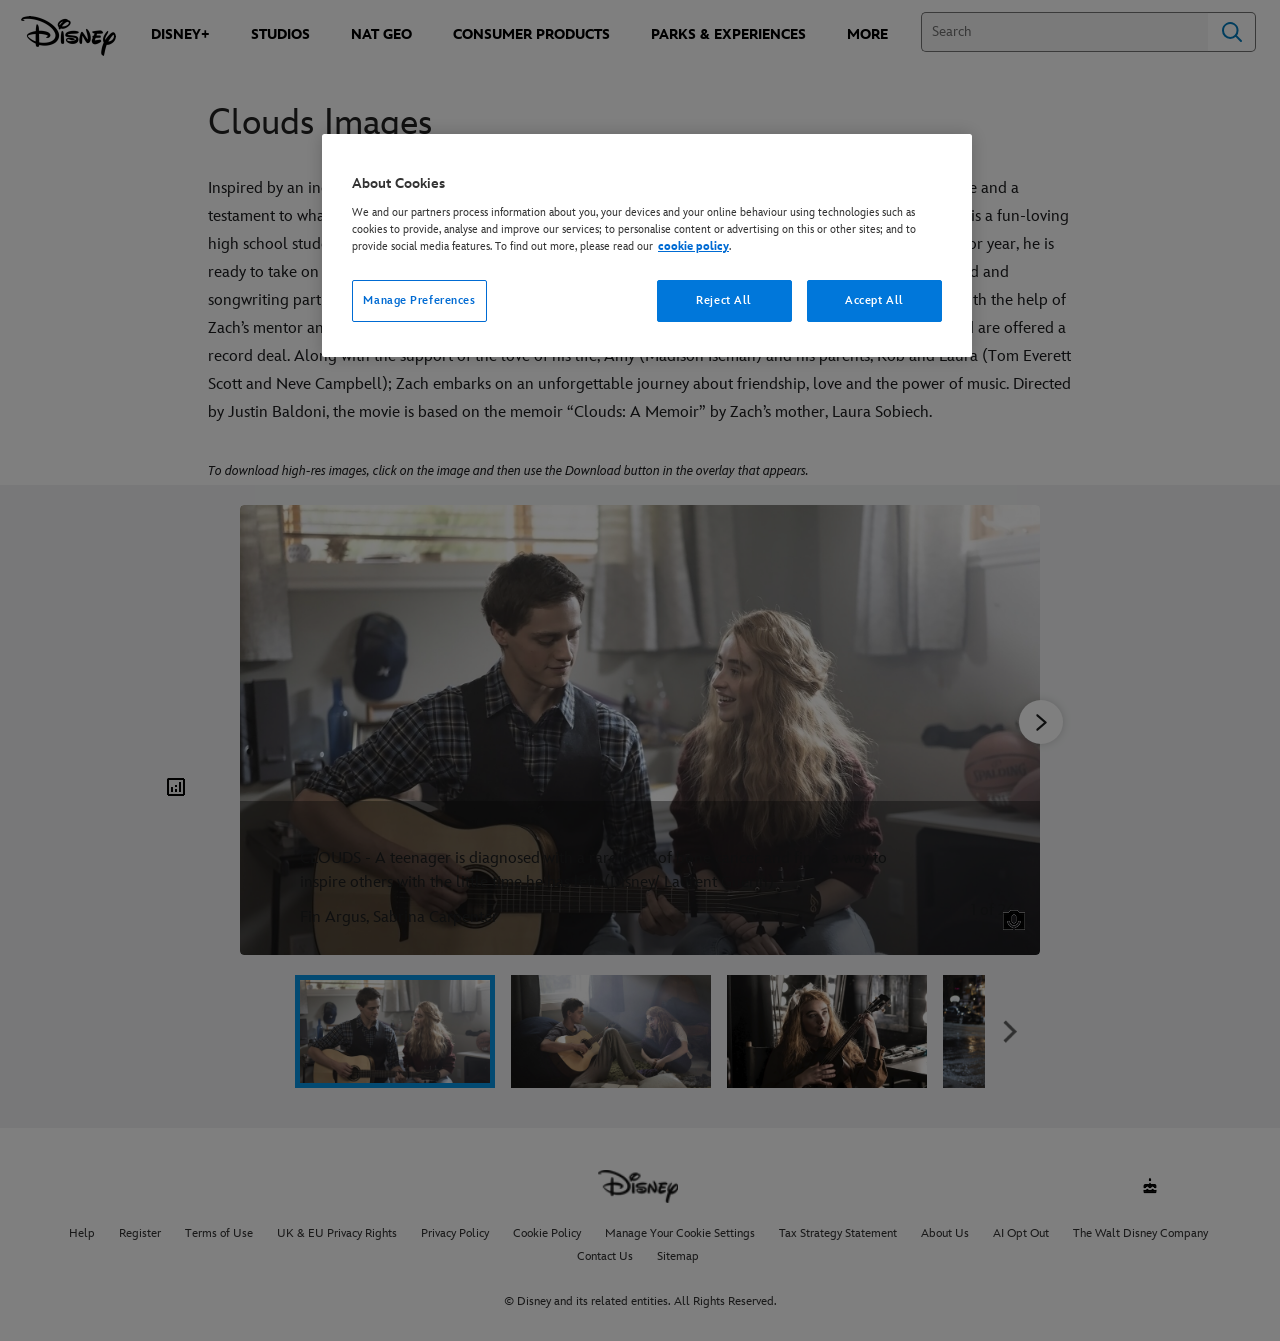 Image resolution: width=1280 pixels, height=1341 pixels. I want to click on grant camera and microphone permissions, so click(1014, 920).